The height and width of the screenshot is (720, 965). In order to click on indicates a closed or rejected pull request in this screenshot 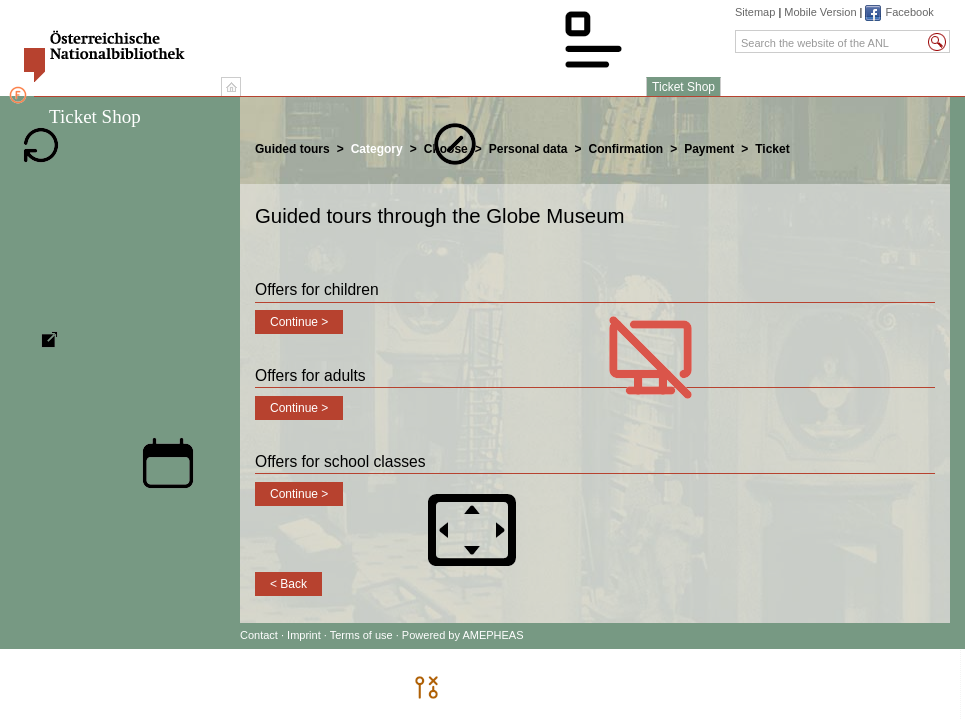, I will do `click(426, 687)`.